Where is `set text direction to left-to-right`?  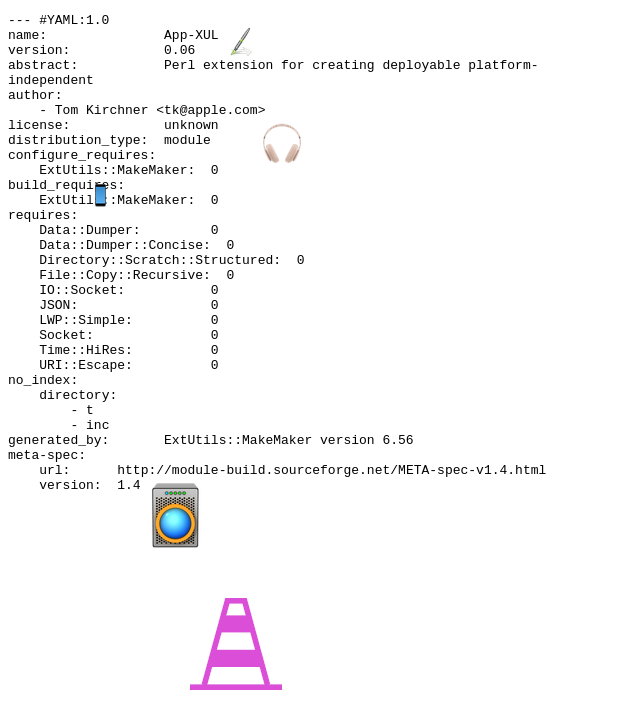
set text direction to left-to-right is located at coordinates (240, 42).